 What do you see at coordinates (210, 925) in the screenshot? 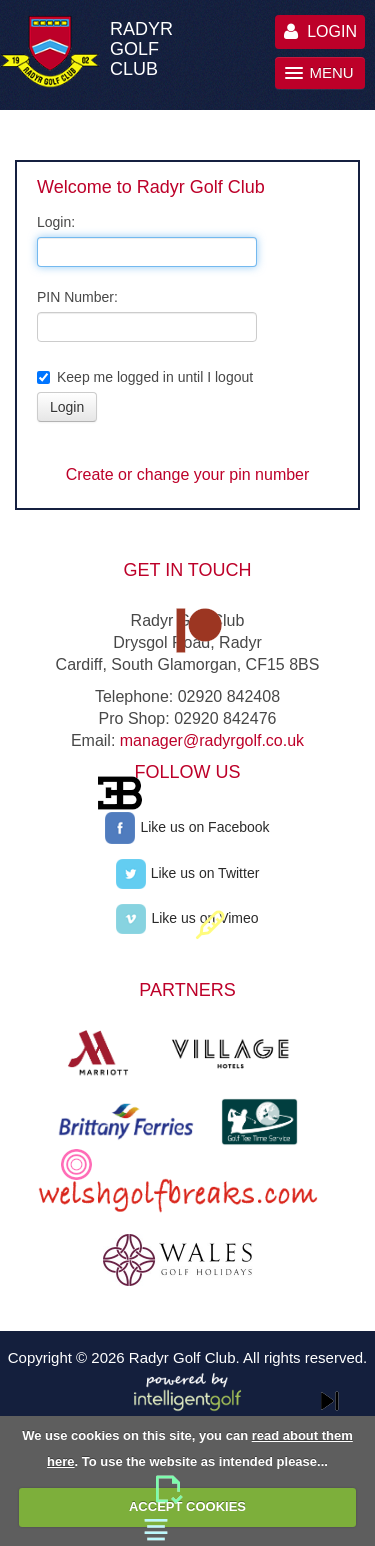
I see `check temperature or health readings` at bounding box center [210, 925].